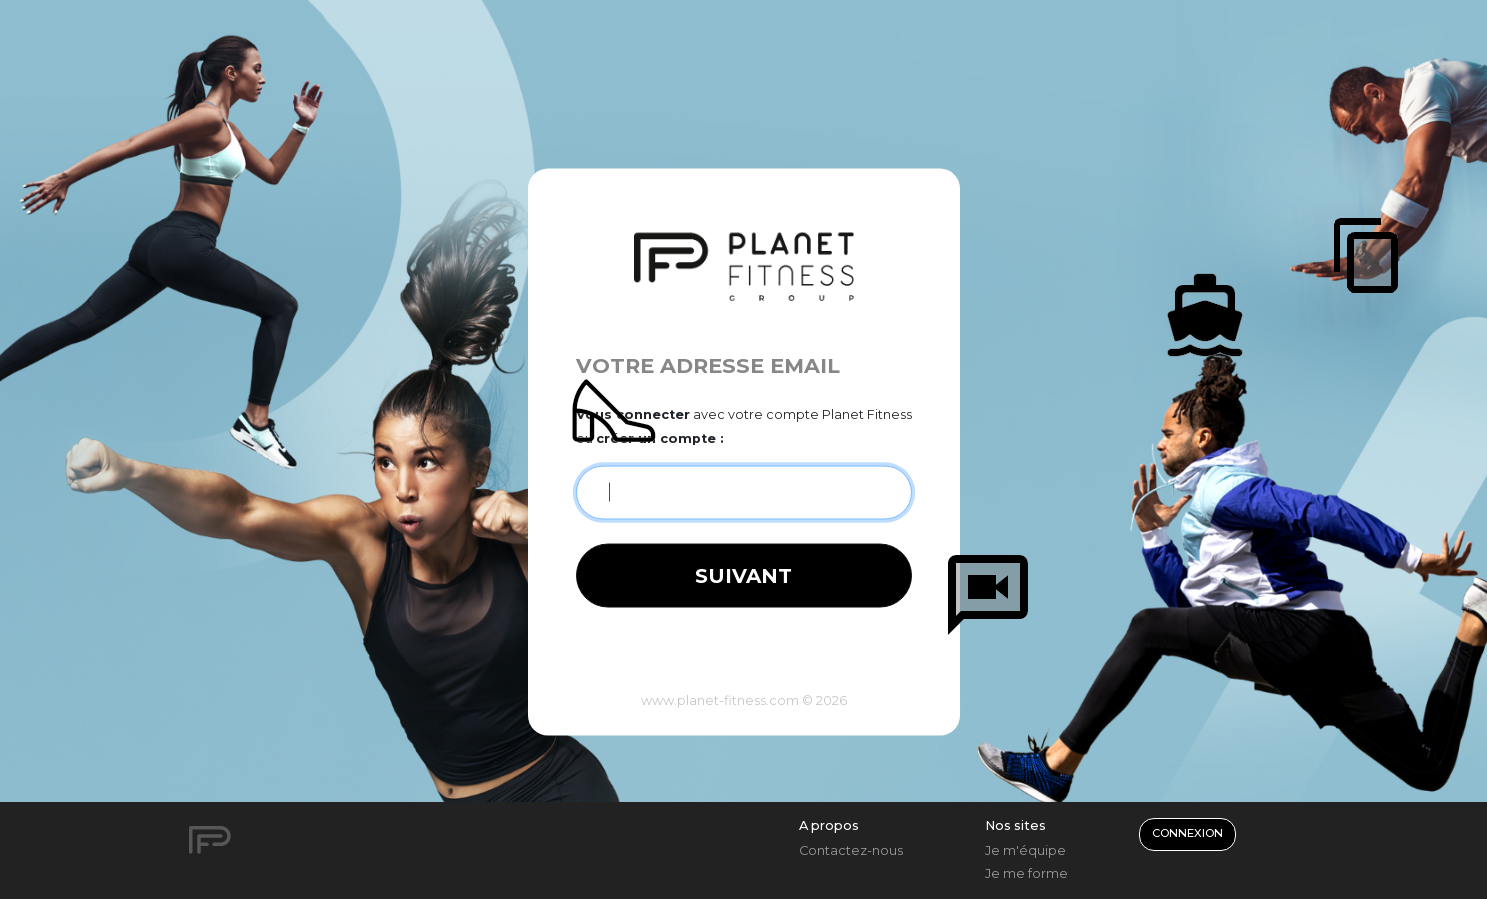 The image size is (1487, 899). What do you see at coordinates (1205, 315) in the screenshot?
I see `get directions by ferry or boat` at bounding box center [1205, 315].